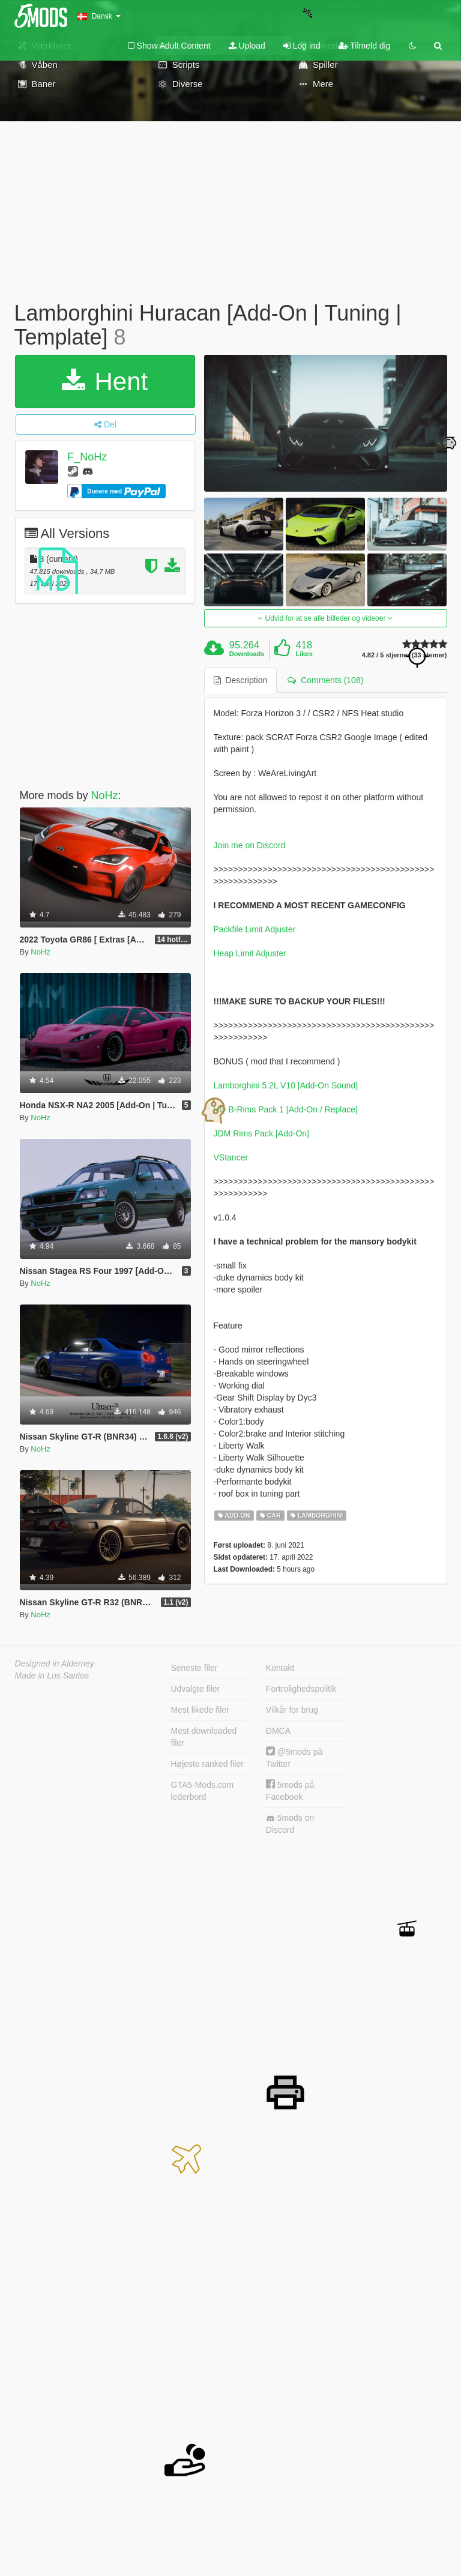 The image size is (461, 2576). What do you see at coordinates (285, 2092) in the screenshot?
I see `print current document or page` at bounding box center [285, 2092].